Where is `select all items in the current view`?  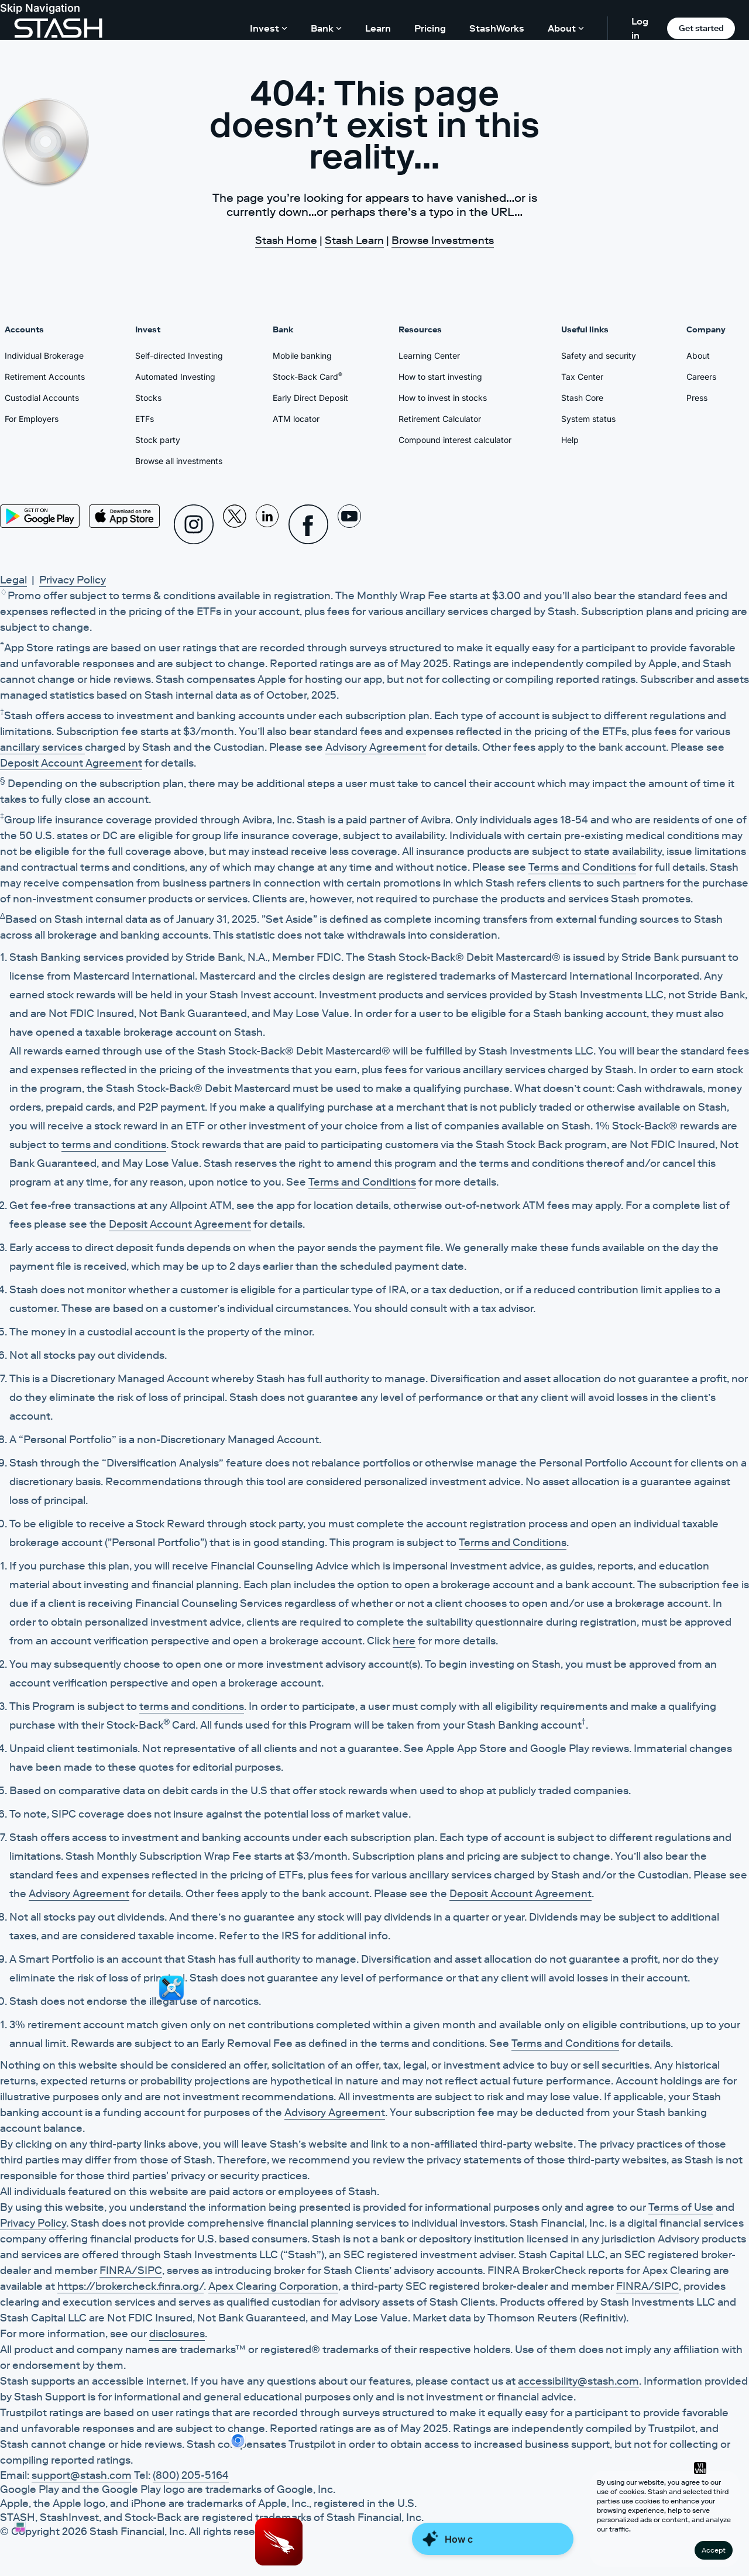 select all items in the current view is located at coordinates (20, 2527).